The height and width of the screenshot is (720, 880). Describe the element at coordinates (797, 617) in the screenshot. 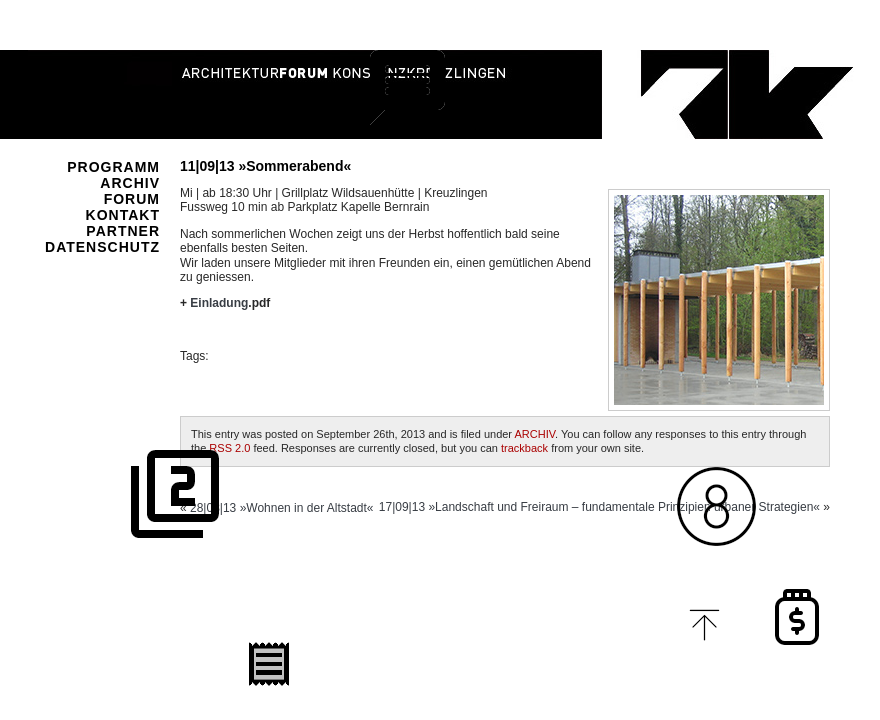

I see `leave a tip or donation` at that location.